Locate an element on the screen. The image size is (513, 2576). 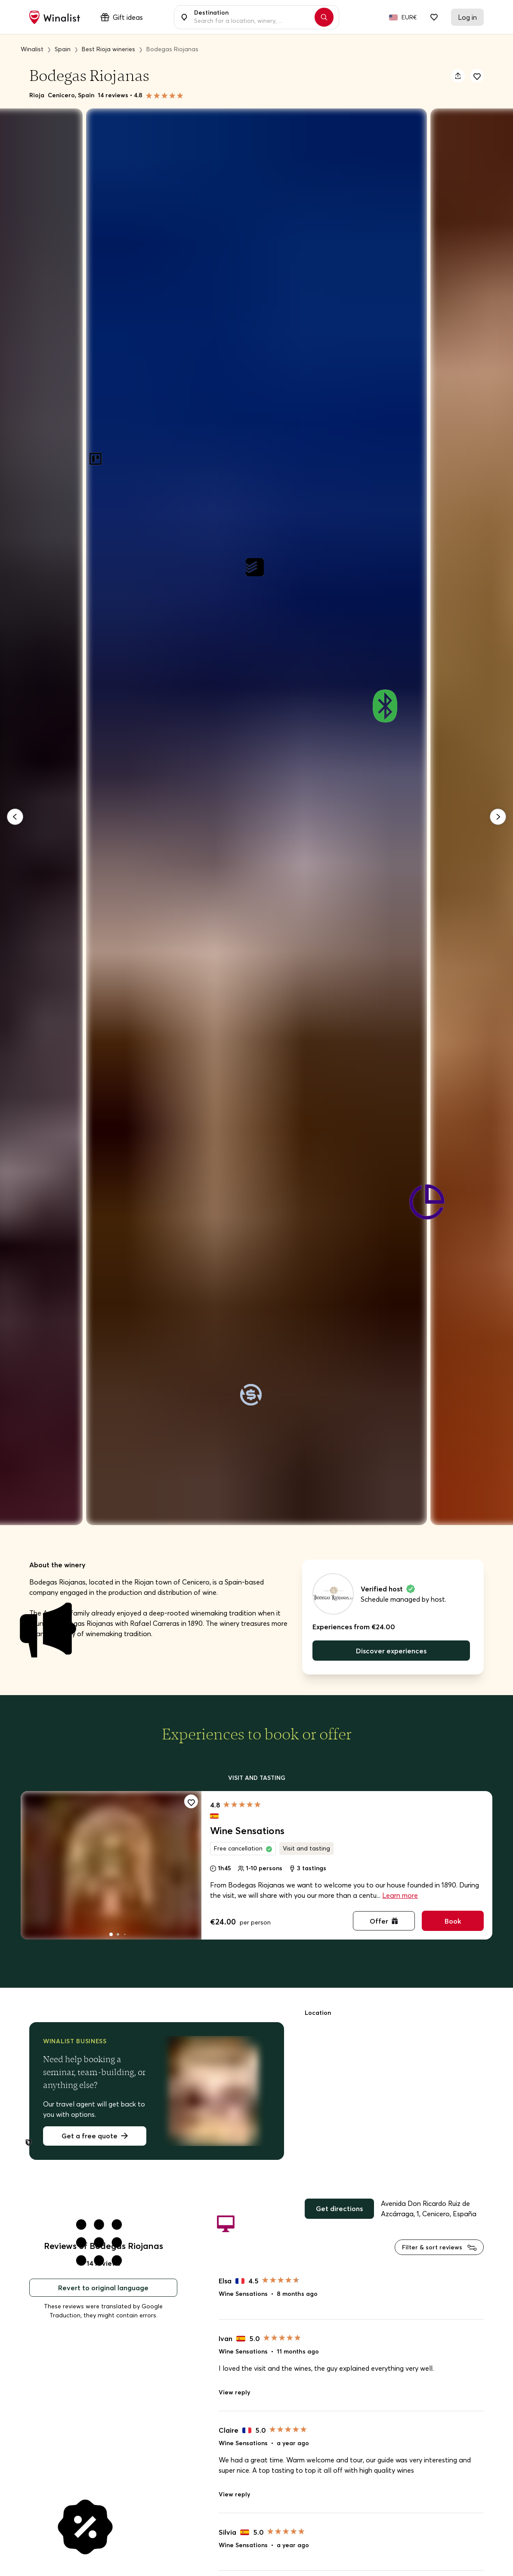
currency exchange or conversion is located at coordinates (251, 1395).